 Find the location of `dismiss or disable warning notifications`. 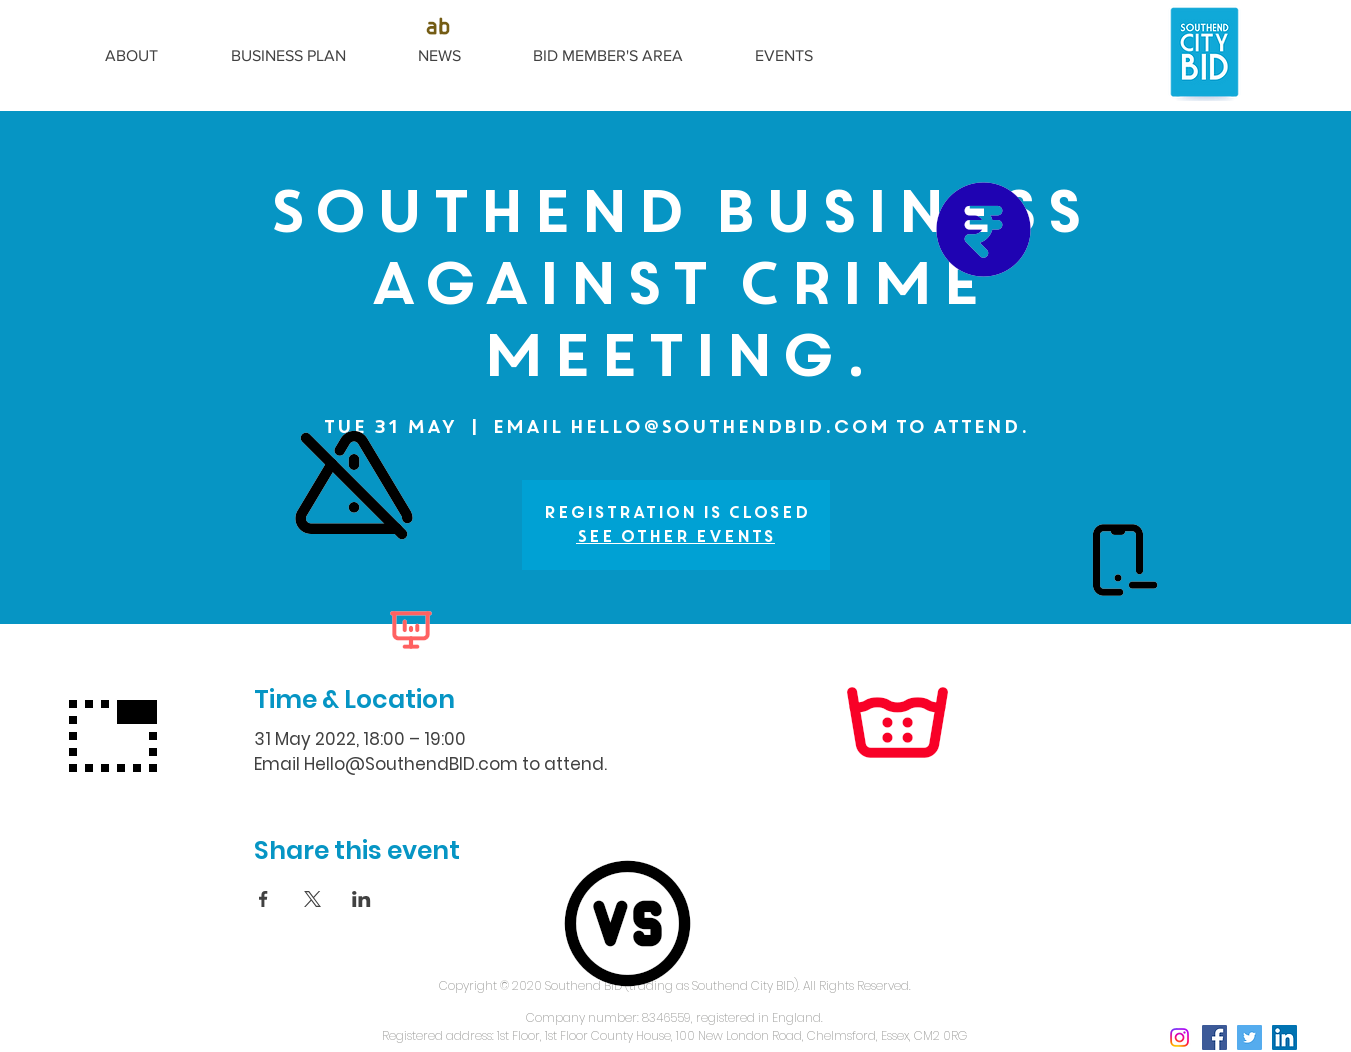

dismiss or disable warning notifications is located at coordinates (354, 486).